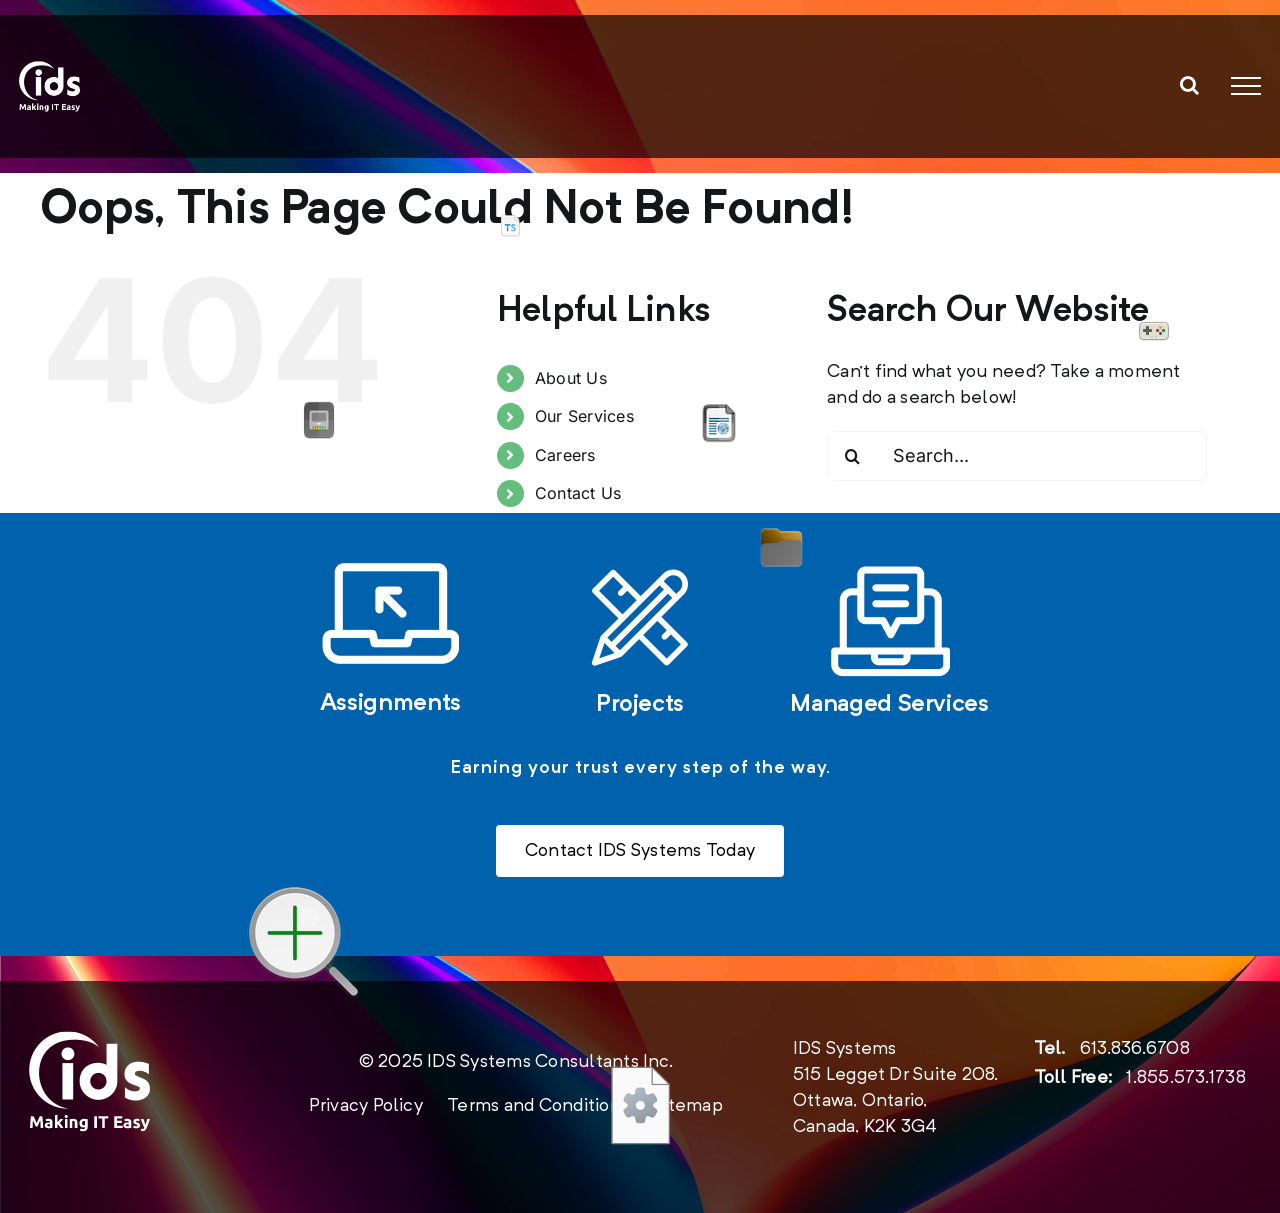 This screenshot has height=1213, width=1280. Describe the element at coordinates (302, 940) in the screenshot. I see `zoom in on the current view` at that location.